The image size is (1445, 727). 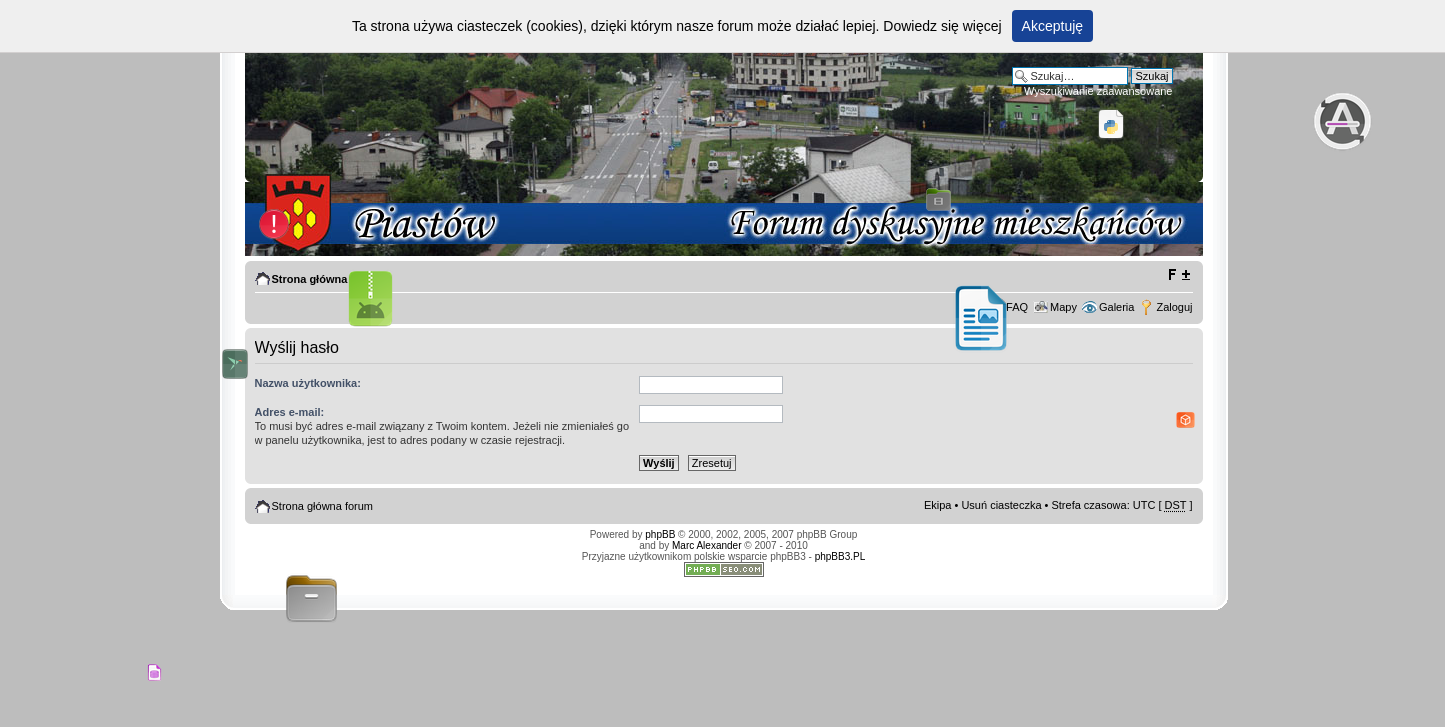 I want to click on report a system crash or error, so click(x=274, y=224).